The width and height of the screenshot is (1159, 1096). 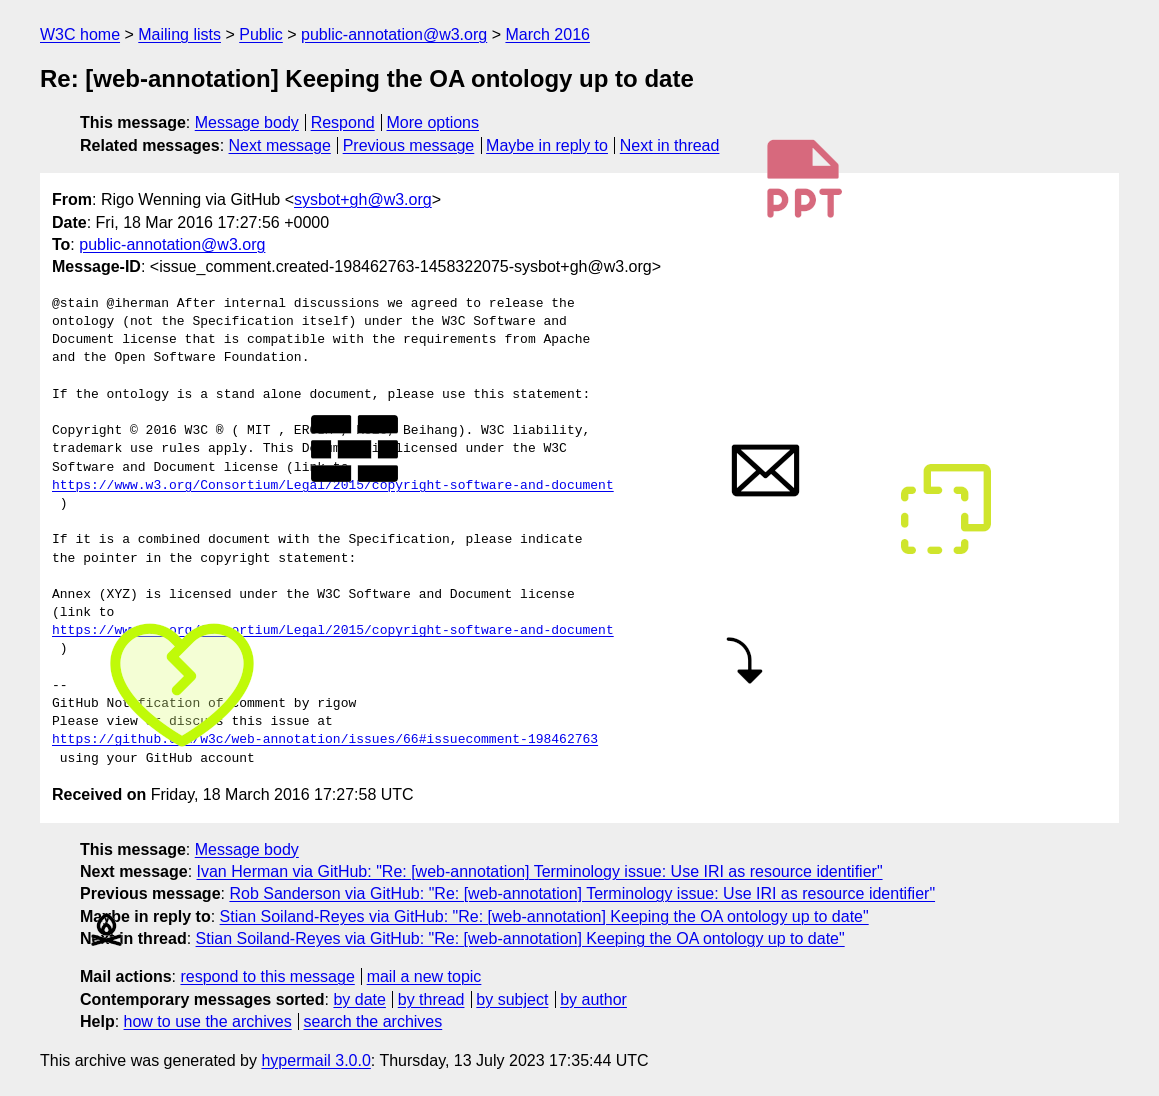 I want to click on open a PowerPoint presentation file, so click(x=803, y=182).